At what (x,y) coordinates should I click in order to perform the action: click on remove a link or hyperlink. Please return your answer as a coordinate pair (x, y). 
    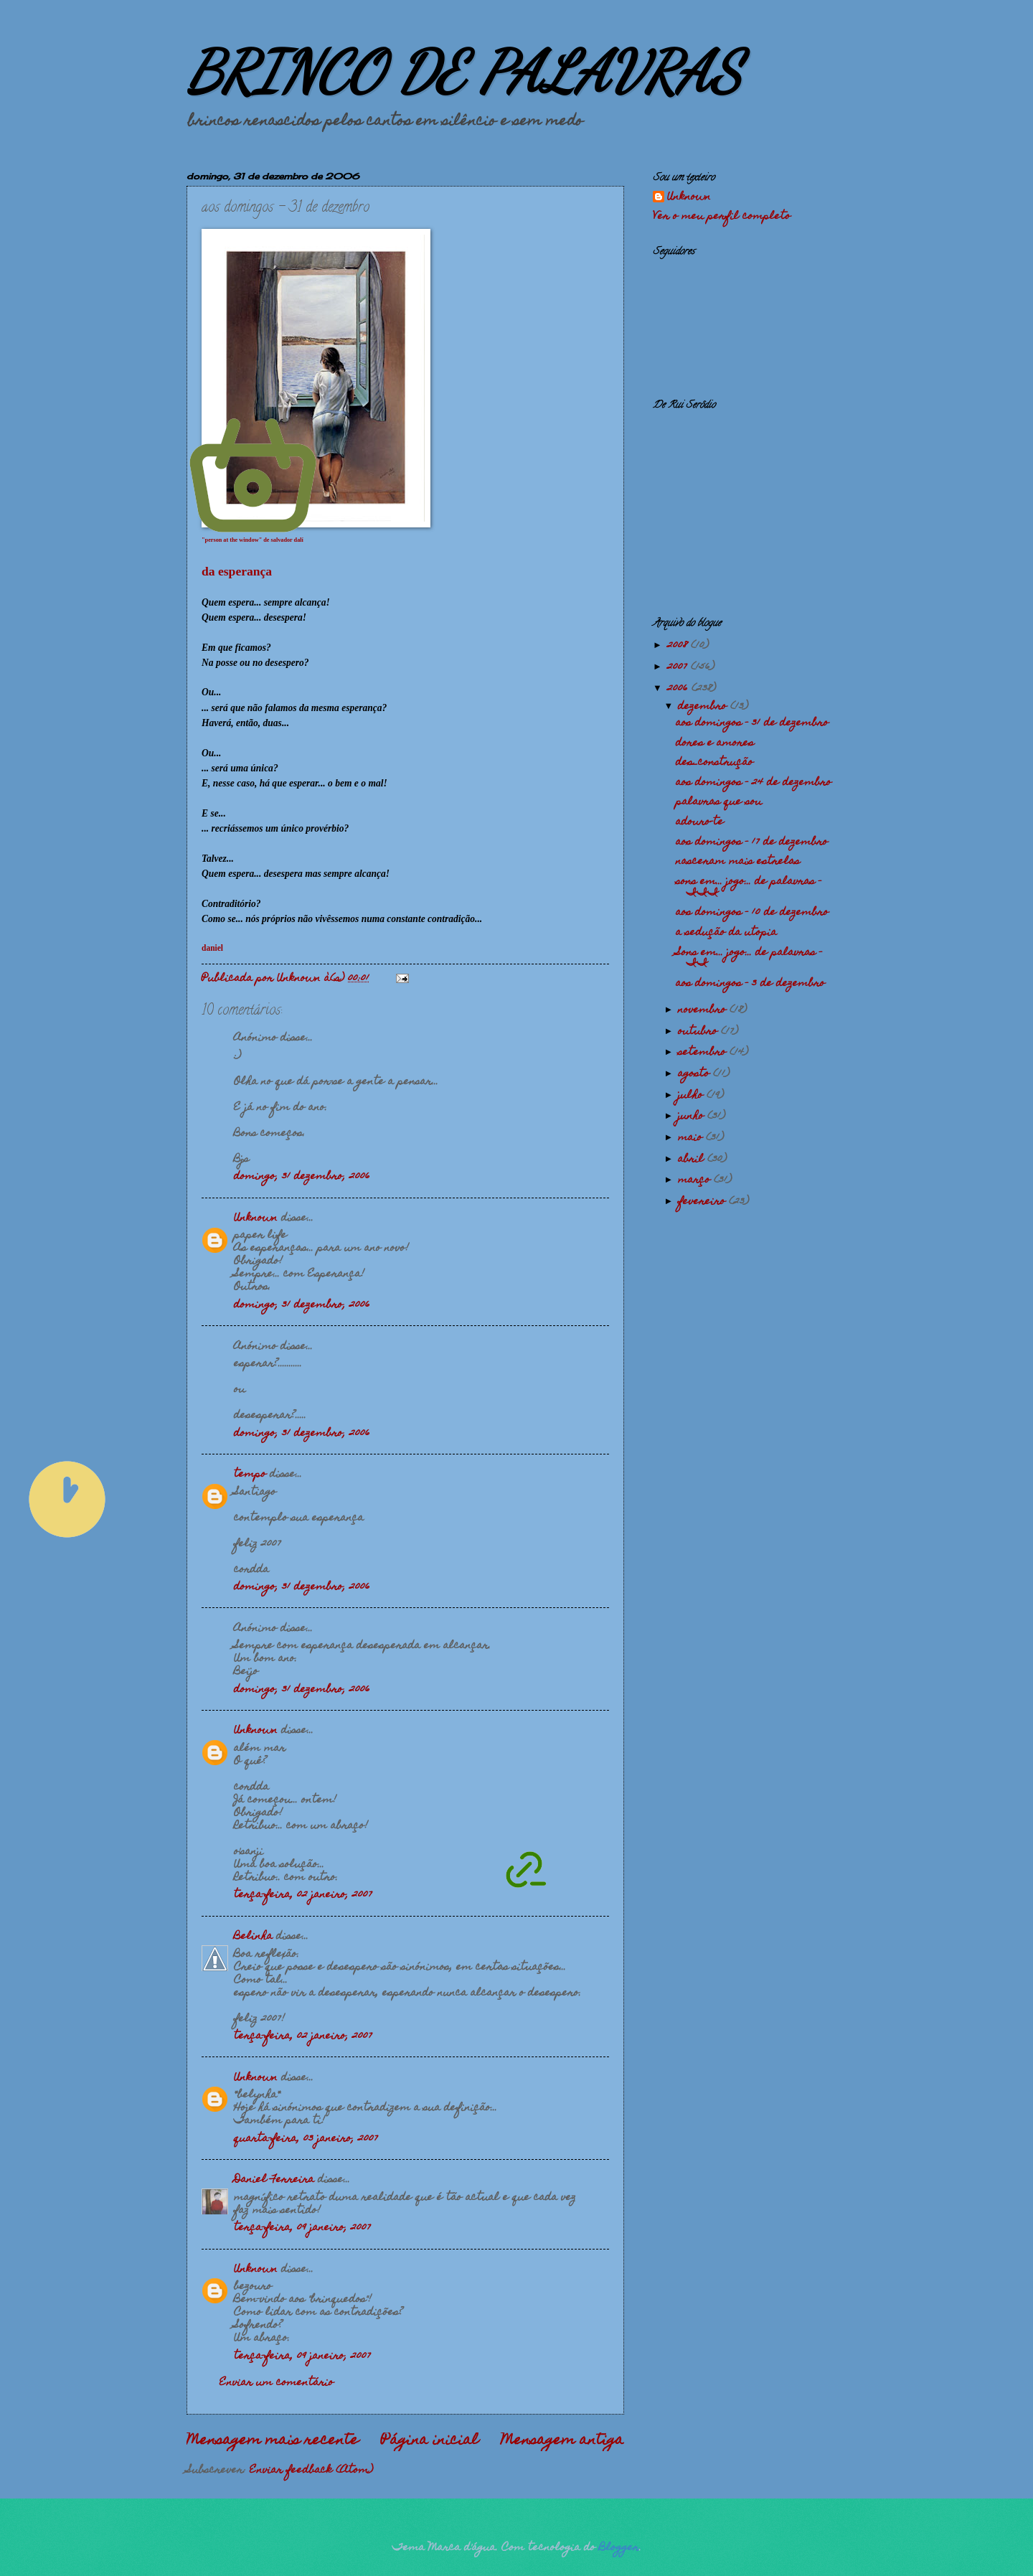
    Looking at the image, I should click on (524, 1869).